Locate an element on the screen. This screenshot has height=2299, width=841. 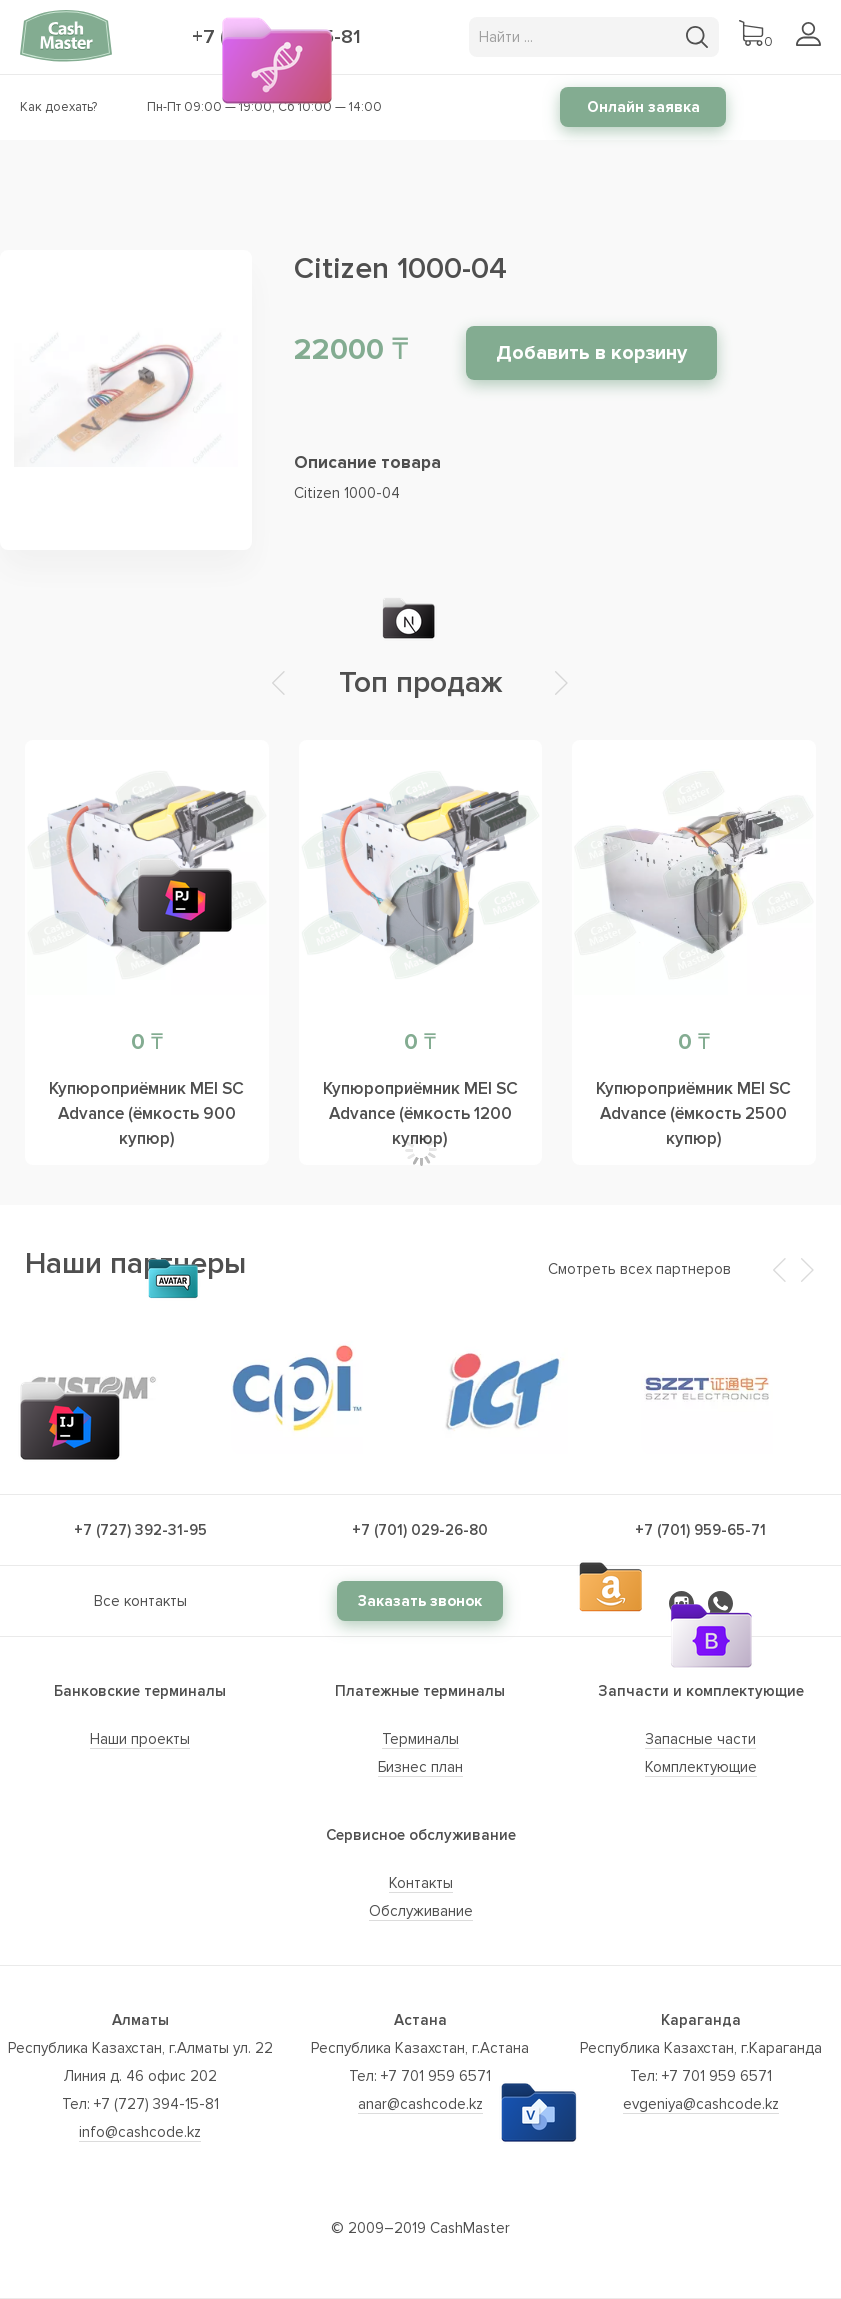
open bootstrap framework project folder is located at coordinates (711, 1638).